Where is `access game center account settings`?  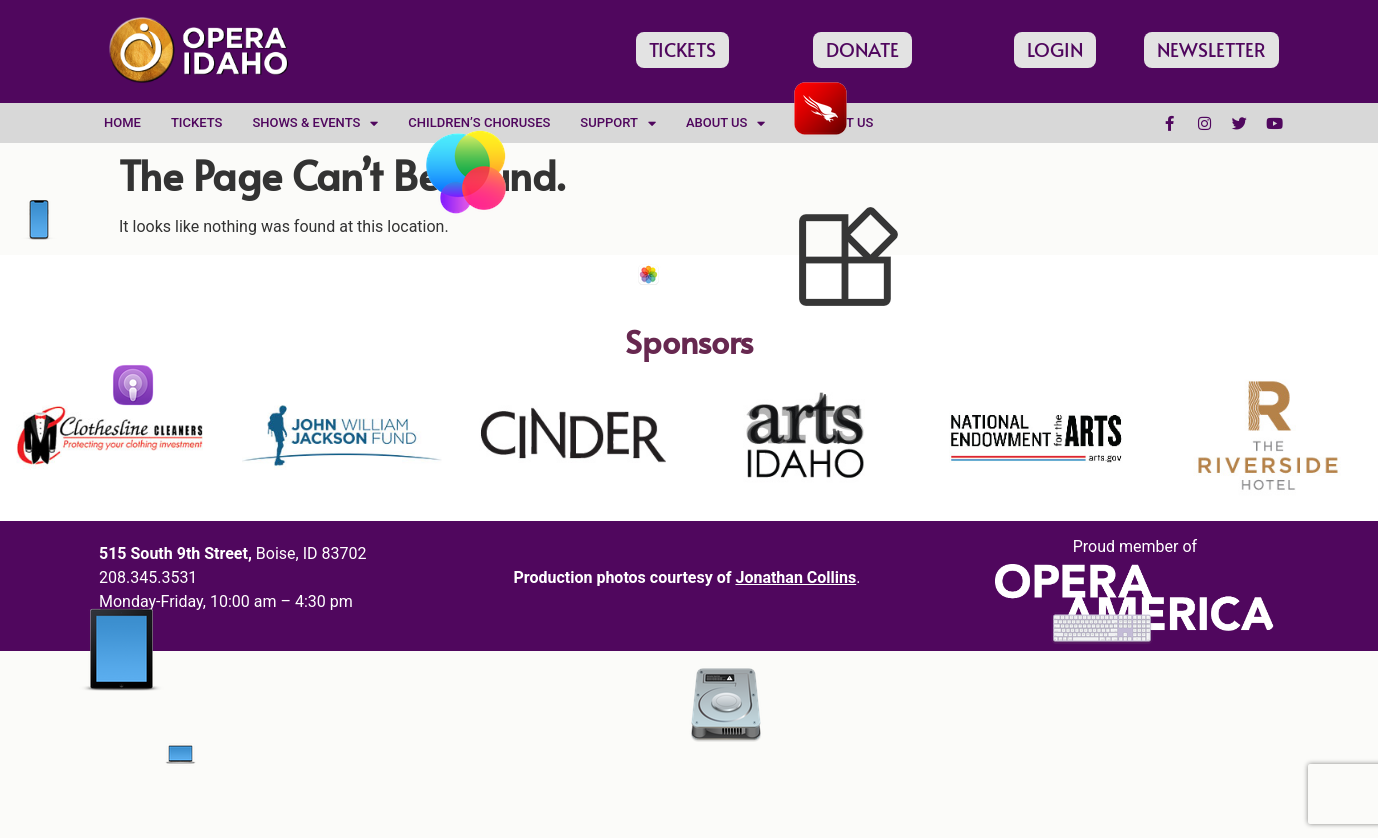
access game center account settings is located at coordinates (466, 172).